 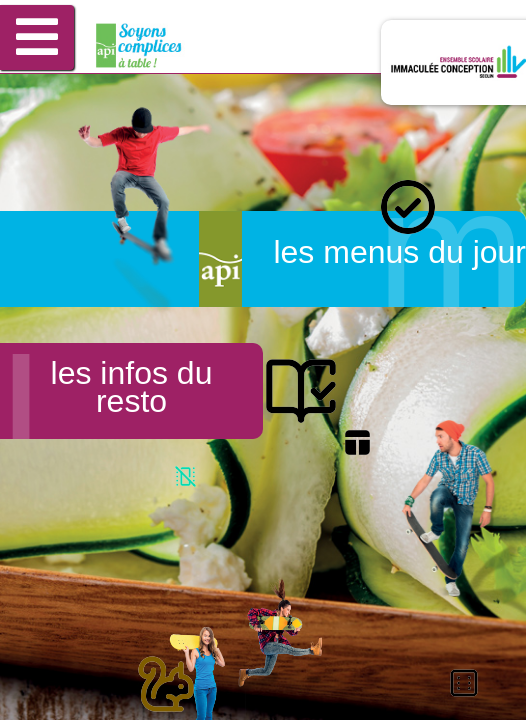 What do you see at coordinates (357, 442) in the screenshot?
I see `change page layout or view` at bounding box center [357, 442].